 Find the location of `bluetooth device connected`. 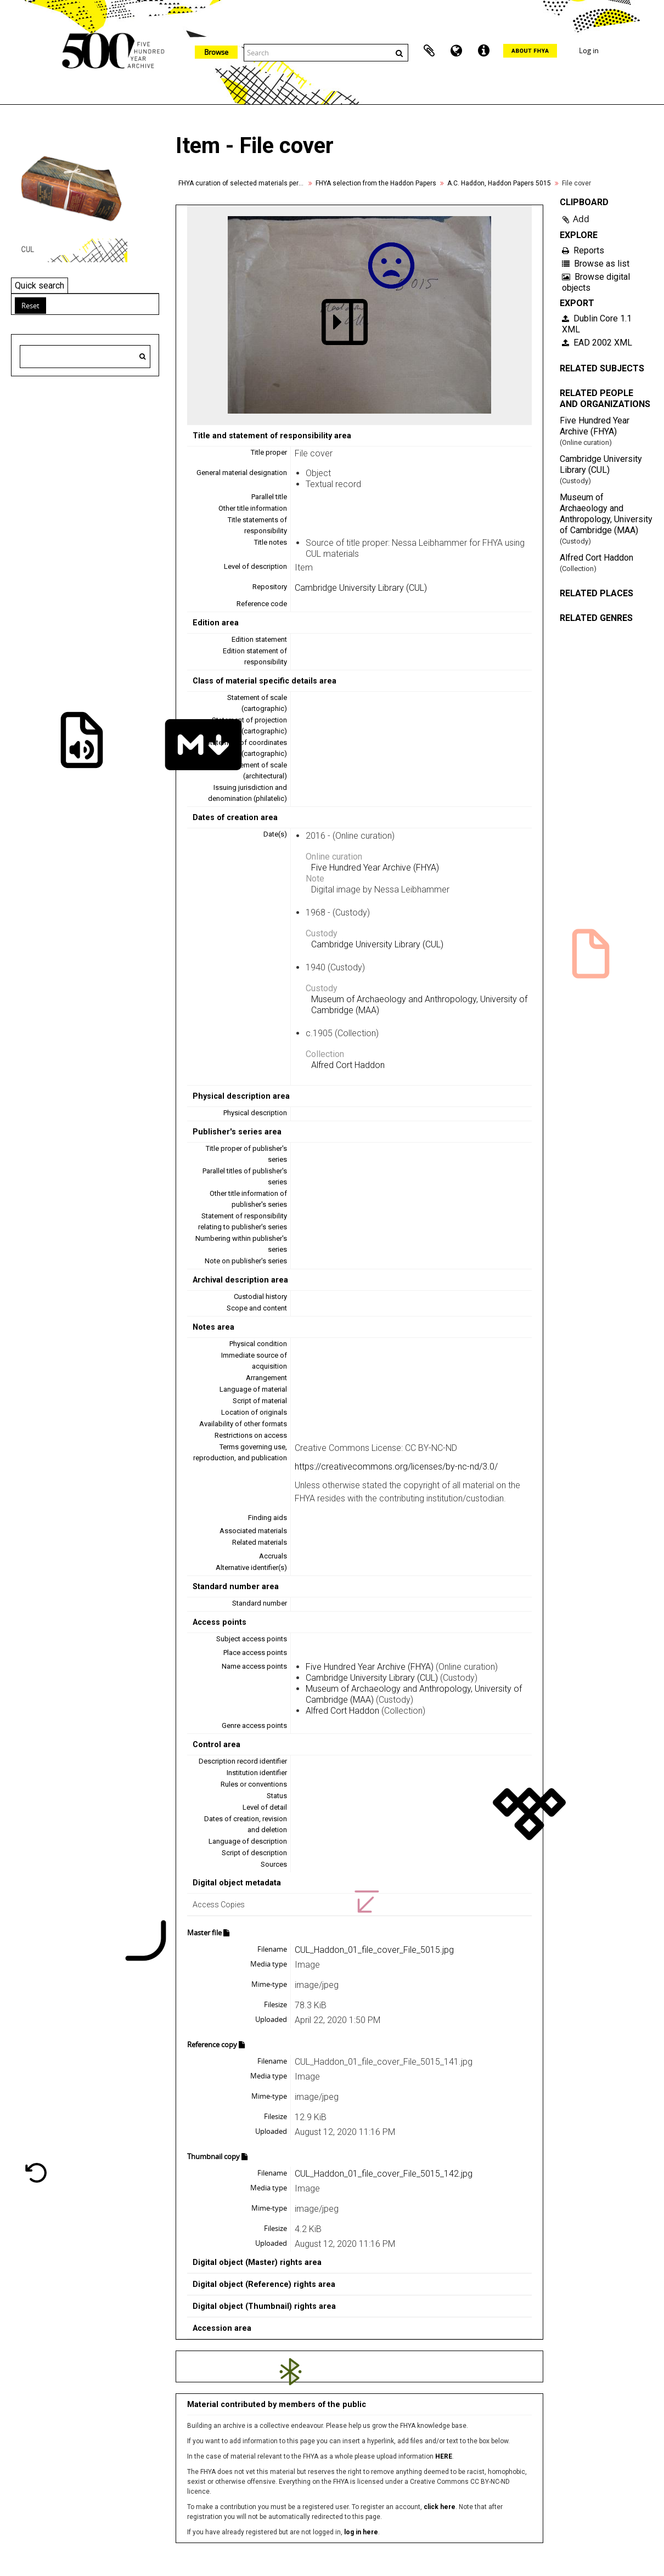

bluetooth device connected is located at coordinates (290, 2371).